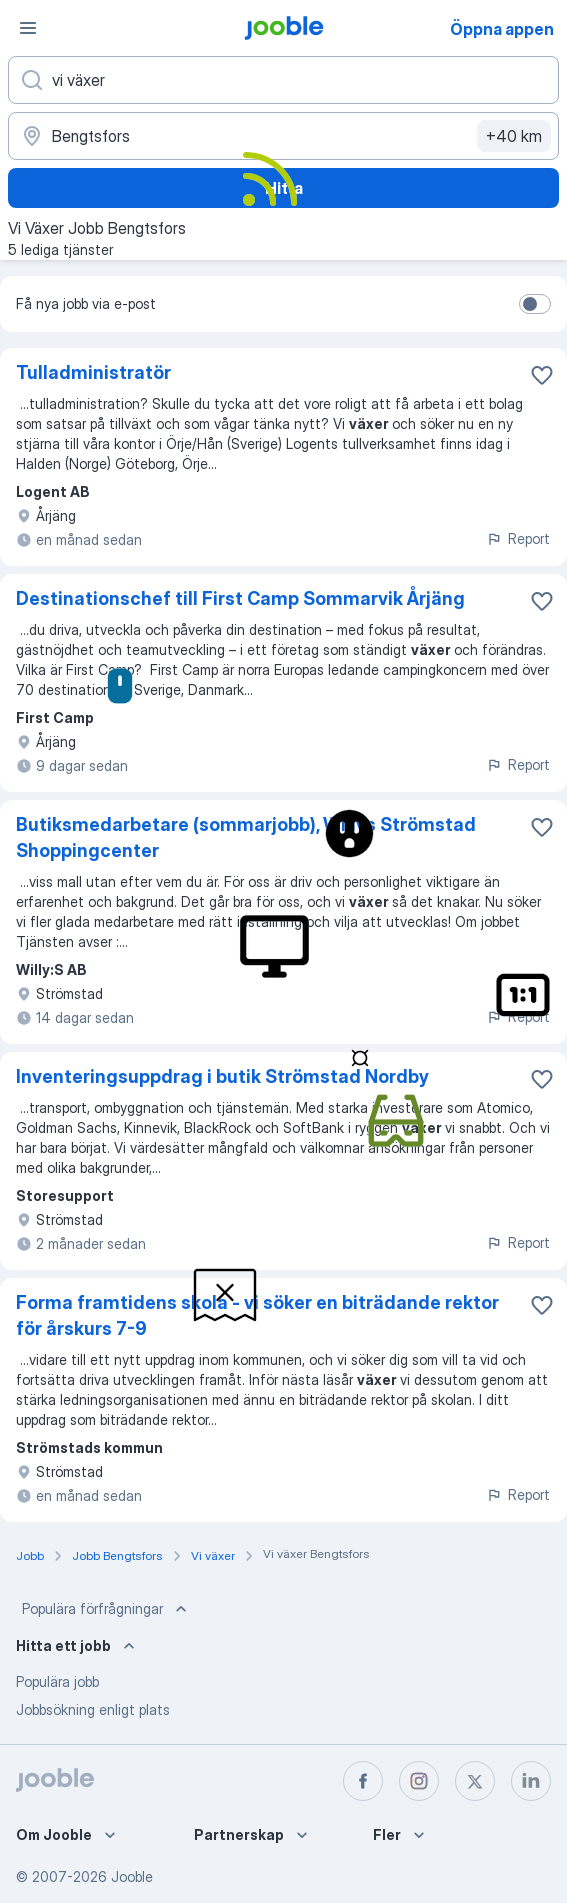  What do you see at coordinates (274, 946) in the screenshot?
I see `switch to desktop view` at bounding box center [274, 946].